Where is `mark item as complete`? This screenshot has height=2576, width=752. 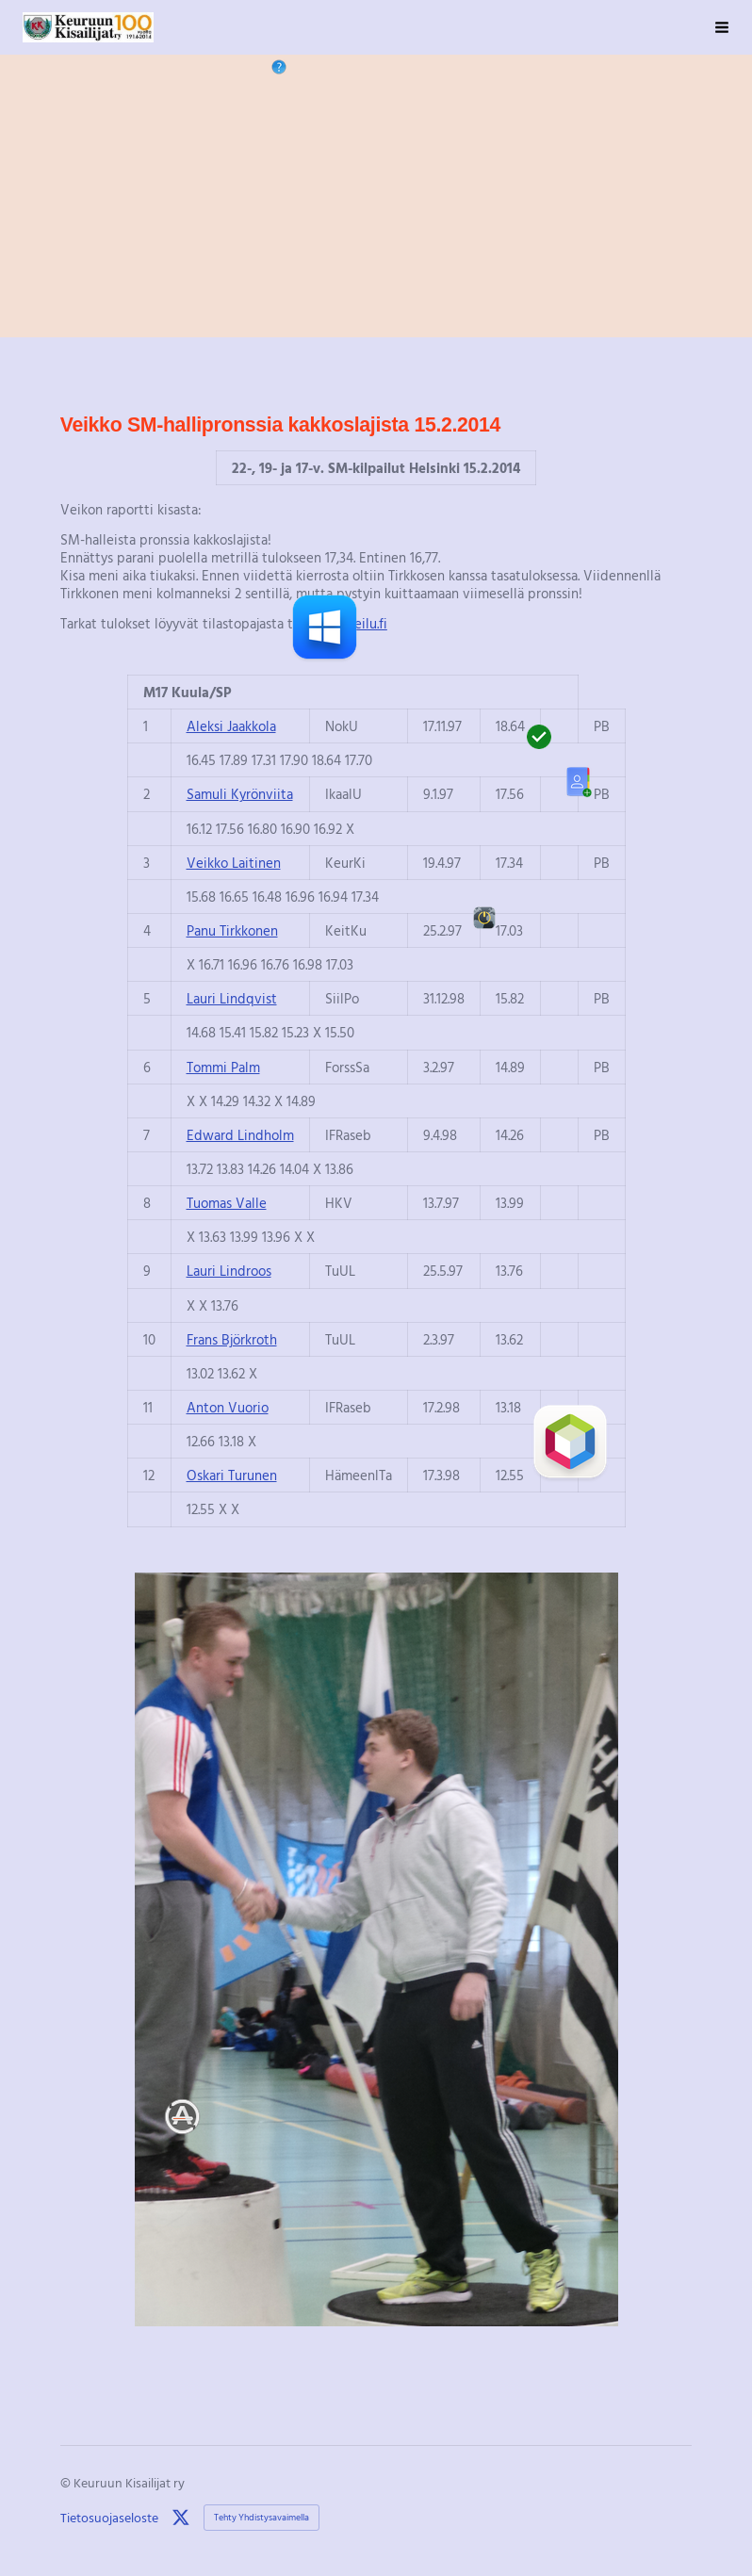 mark item as complete is located at coordinates (539, 737).